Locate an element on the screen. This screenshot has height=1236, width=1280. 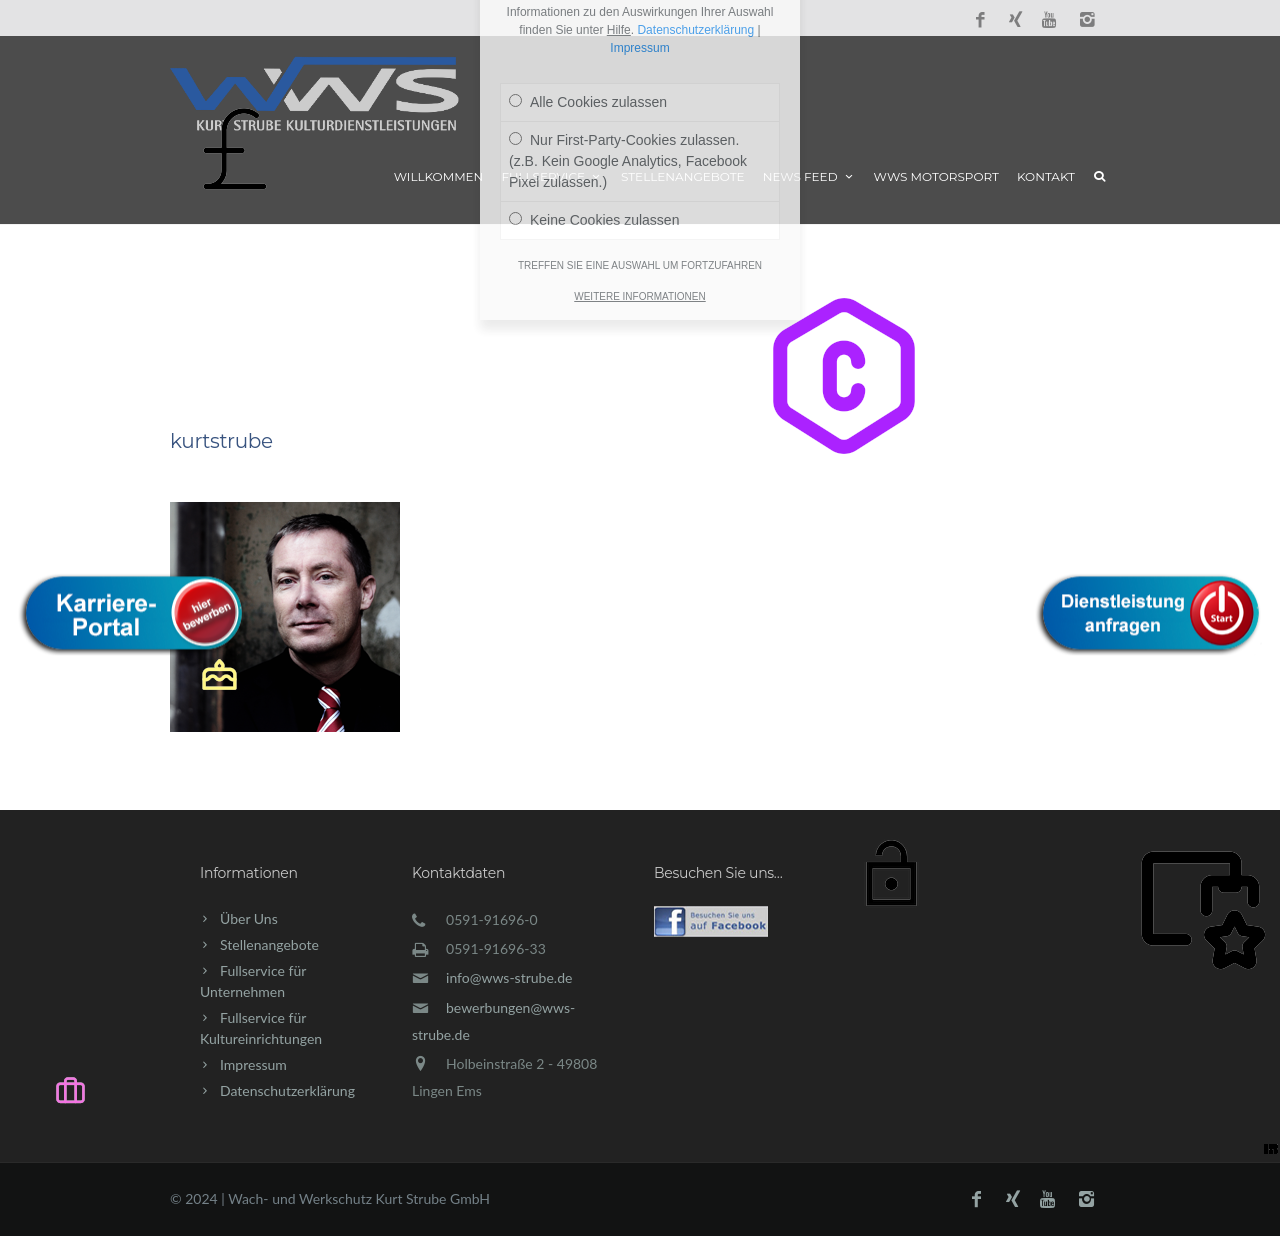
indicates british pound sterling currency is located at coordinates (238, 150).